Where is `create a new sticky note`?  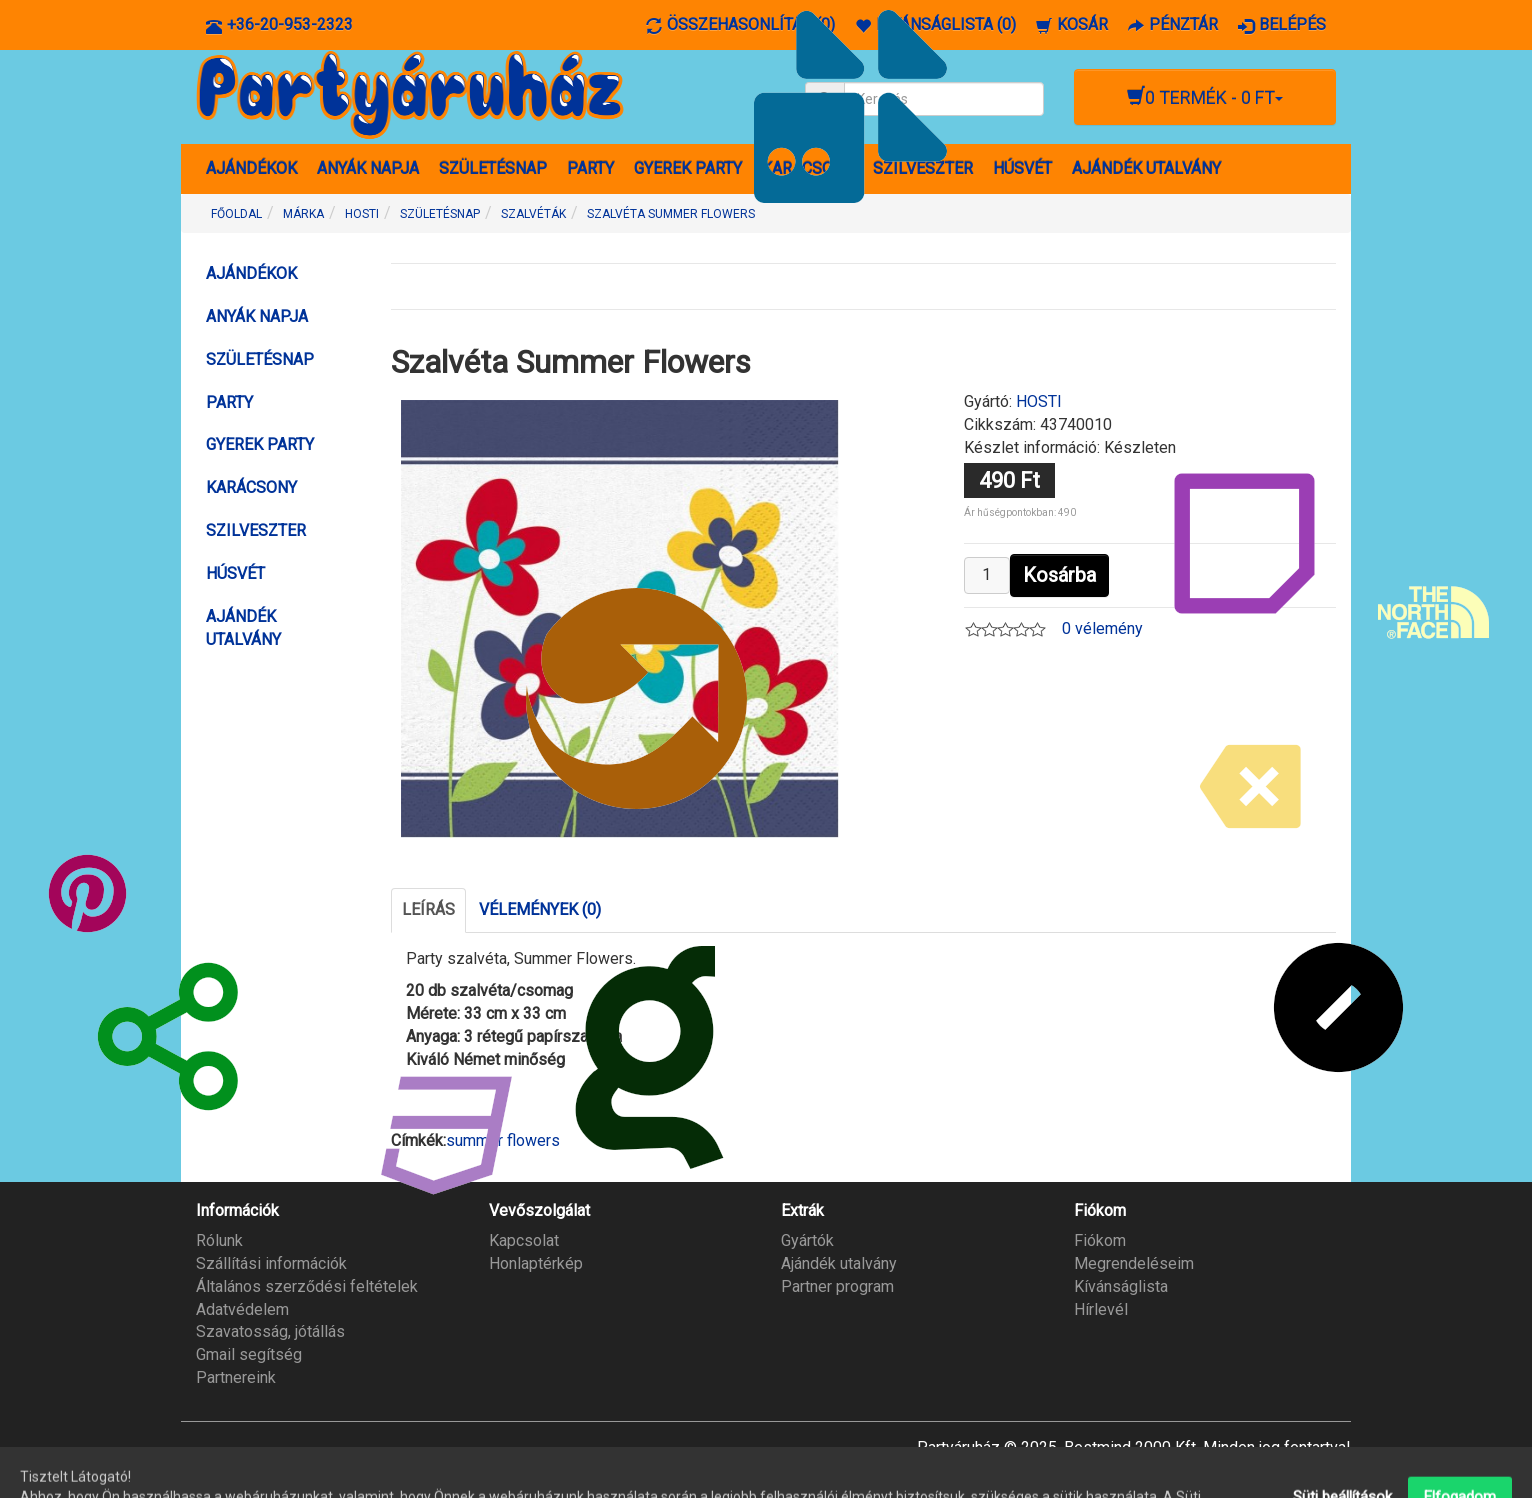 create a new sticky note is located at coordinates (1244, 543).